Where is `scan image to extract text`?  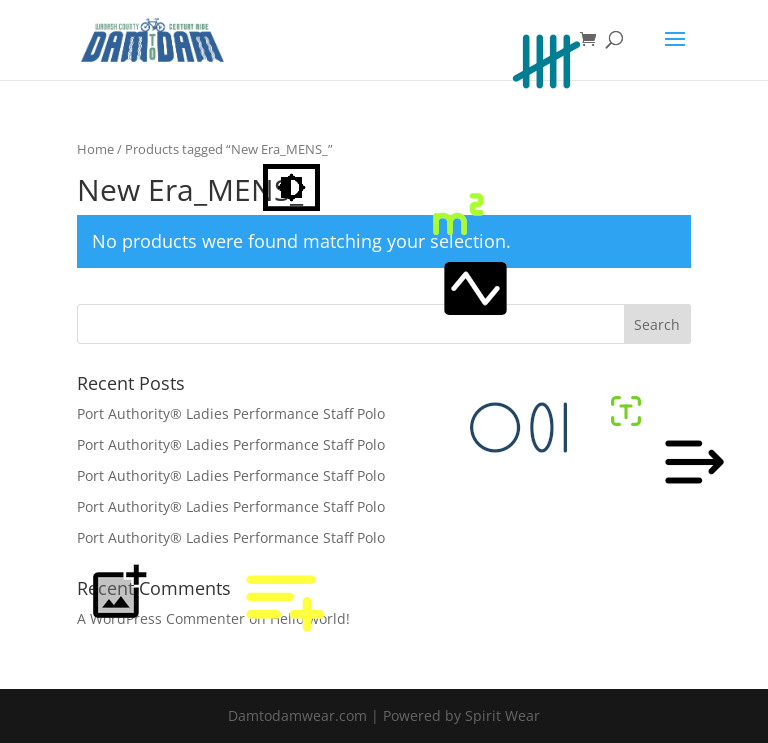 scan image to extract text is located at coordinates (626, 411).